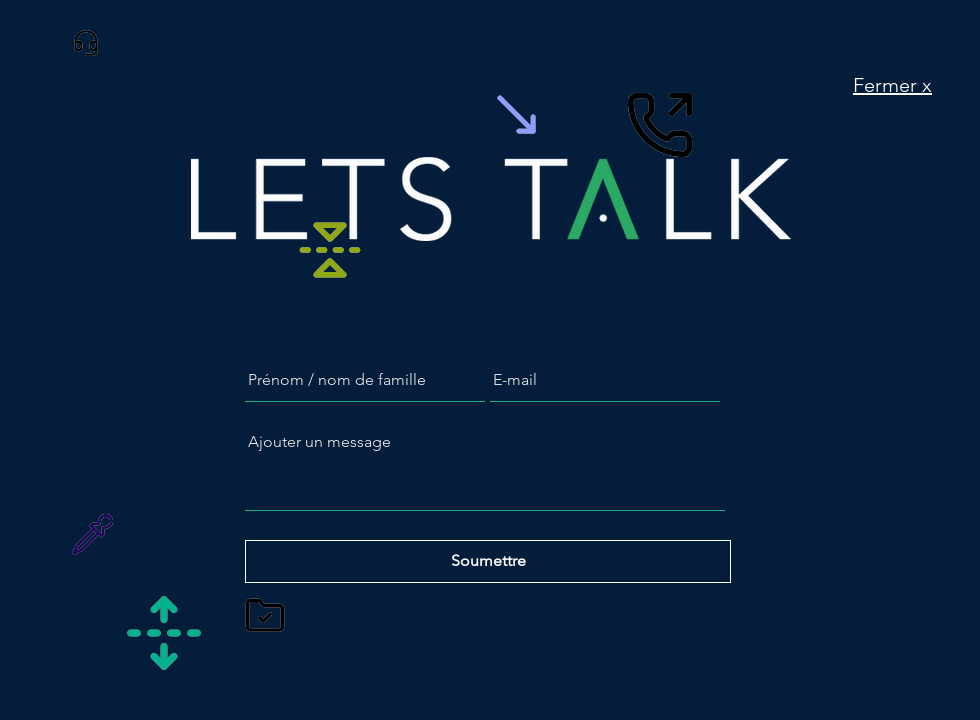  I want to click on flip image vertically, so click(330, 250).